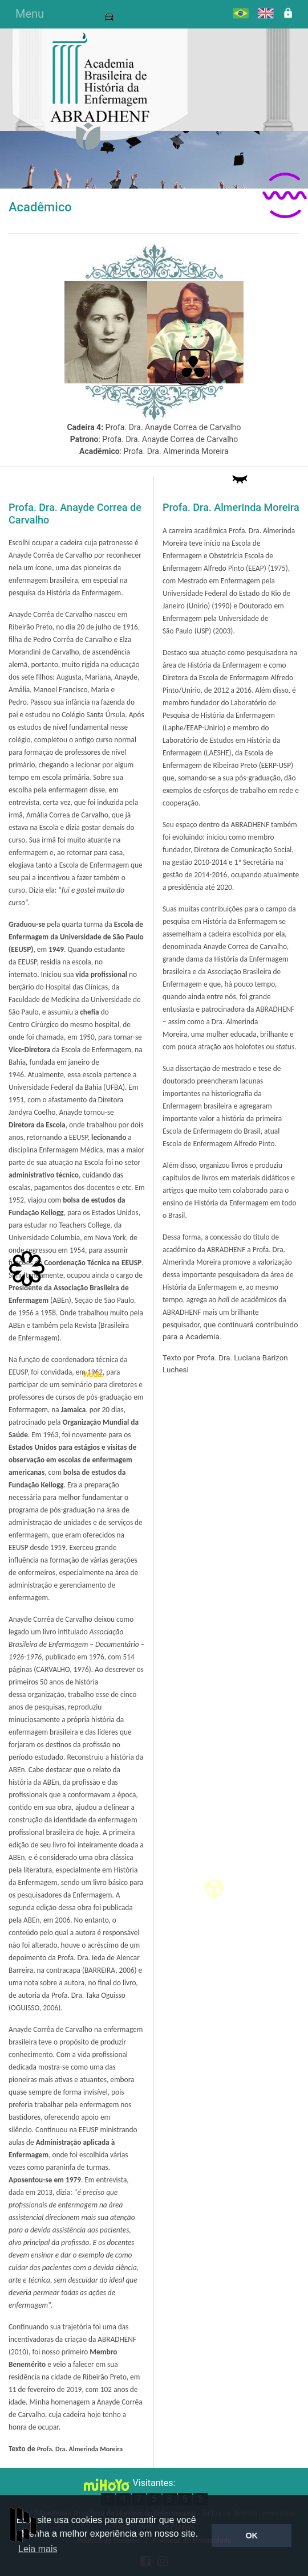 Image resolution: width=308 pixels, height=2576 pixels. What do you see at coordinates (92, 1374) in the screenshot?
I see `wodu brand logo` at bounding box center [92, 1374].